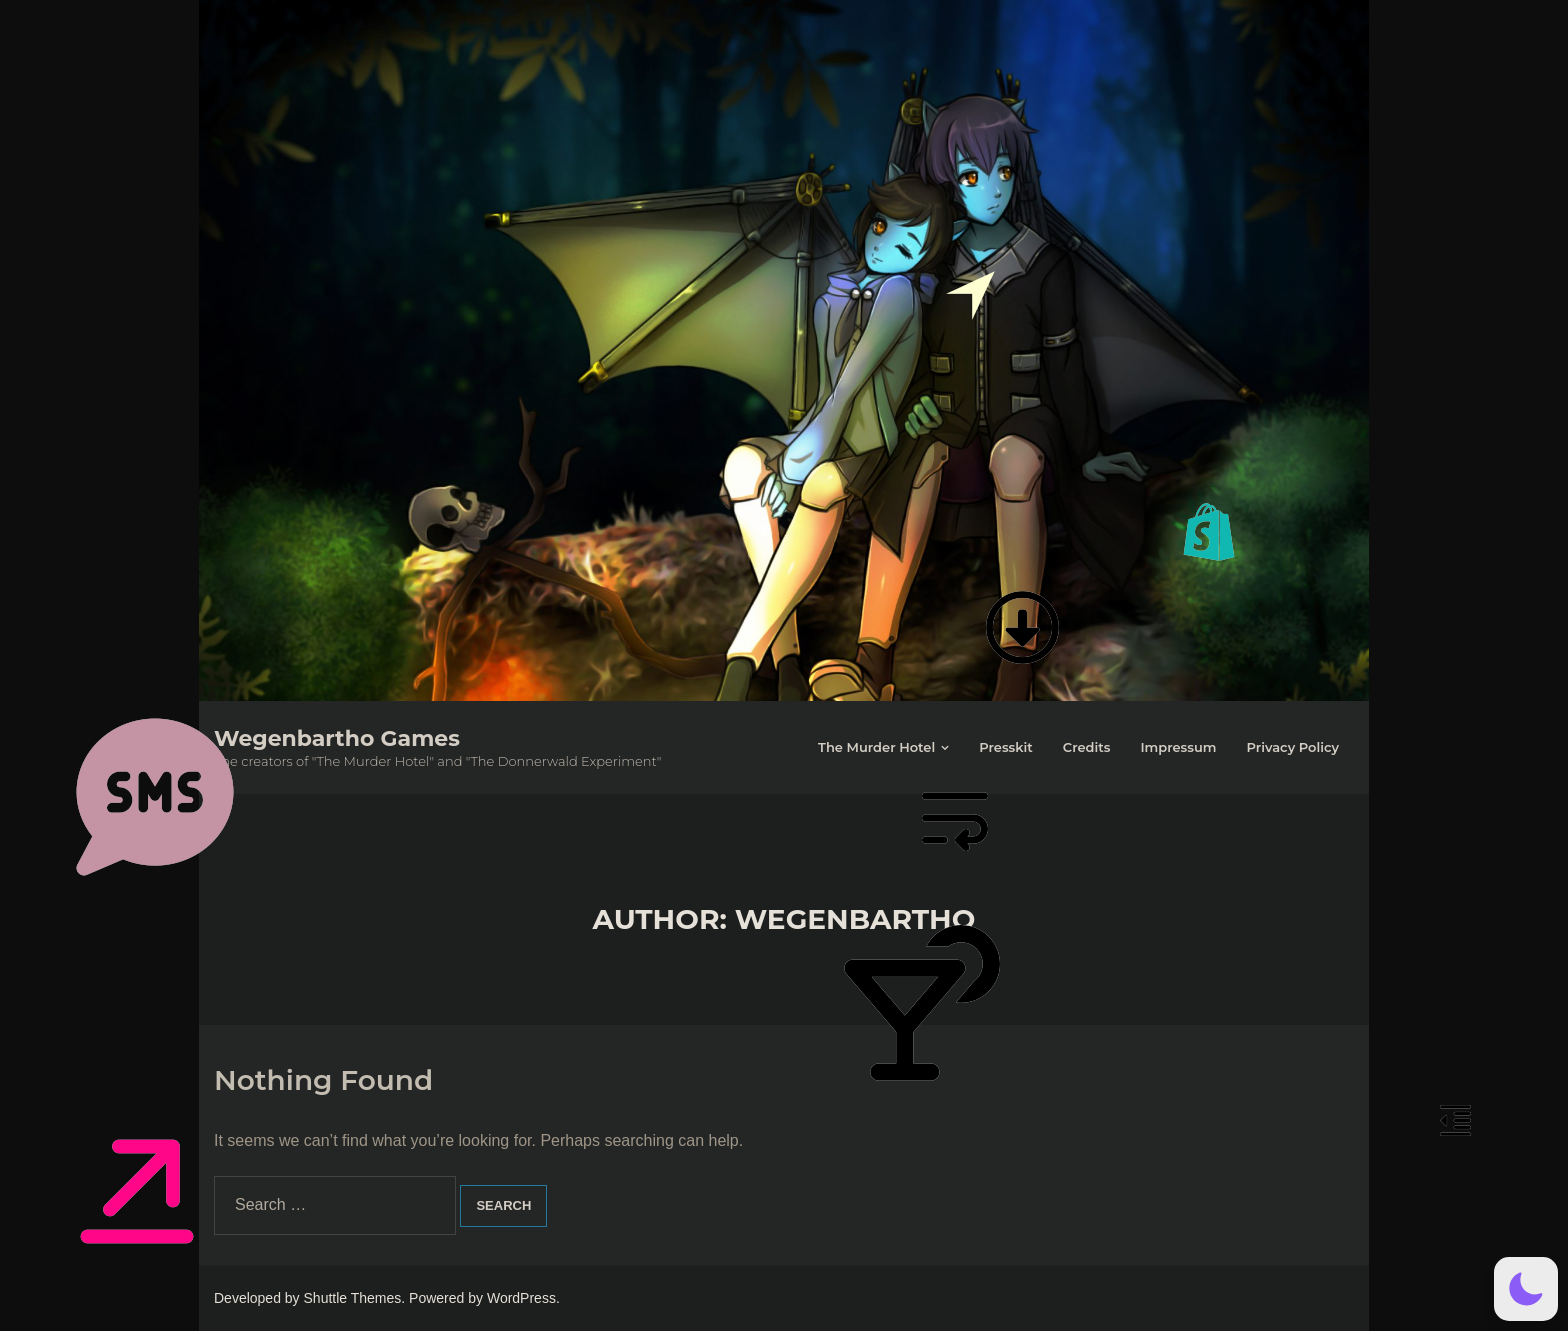  What do you see at coordinates (1209, 532) in the screenshot?
I see `open shopify store management` at bounding box center [1209, 532].